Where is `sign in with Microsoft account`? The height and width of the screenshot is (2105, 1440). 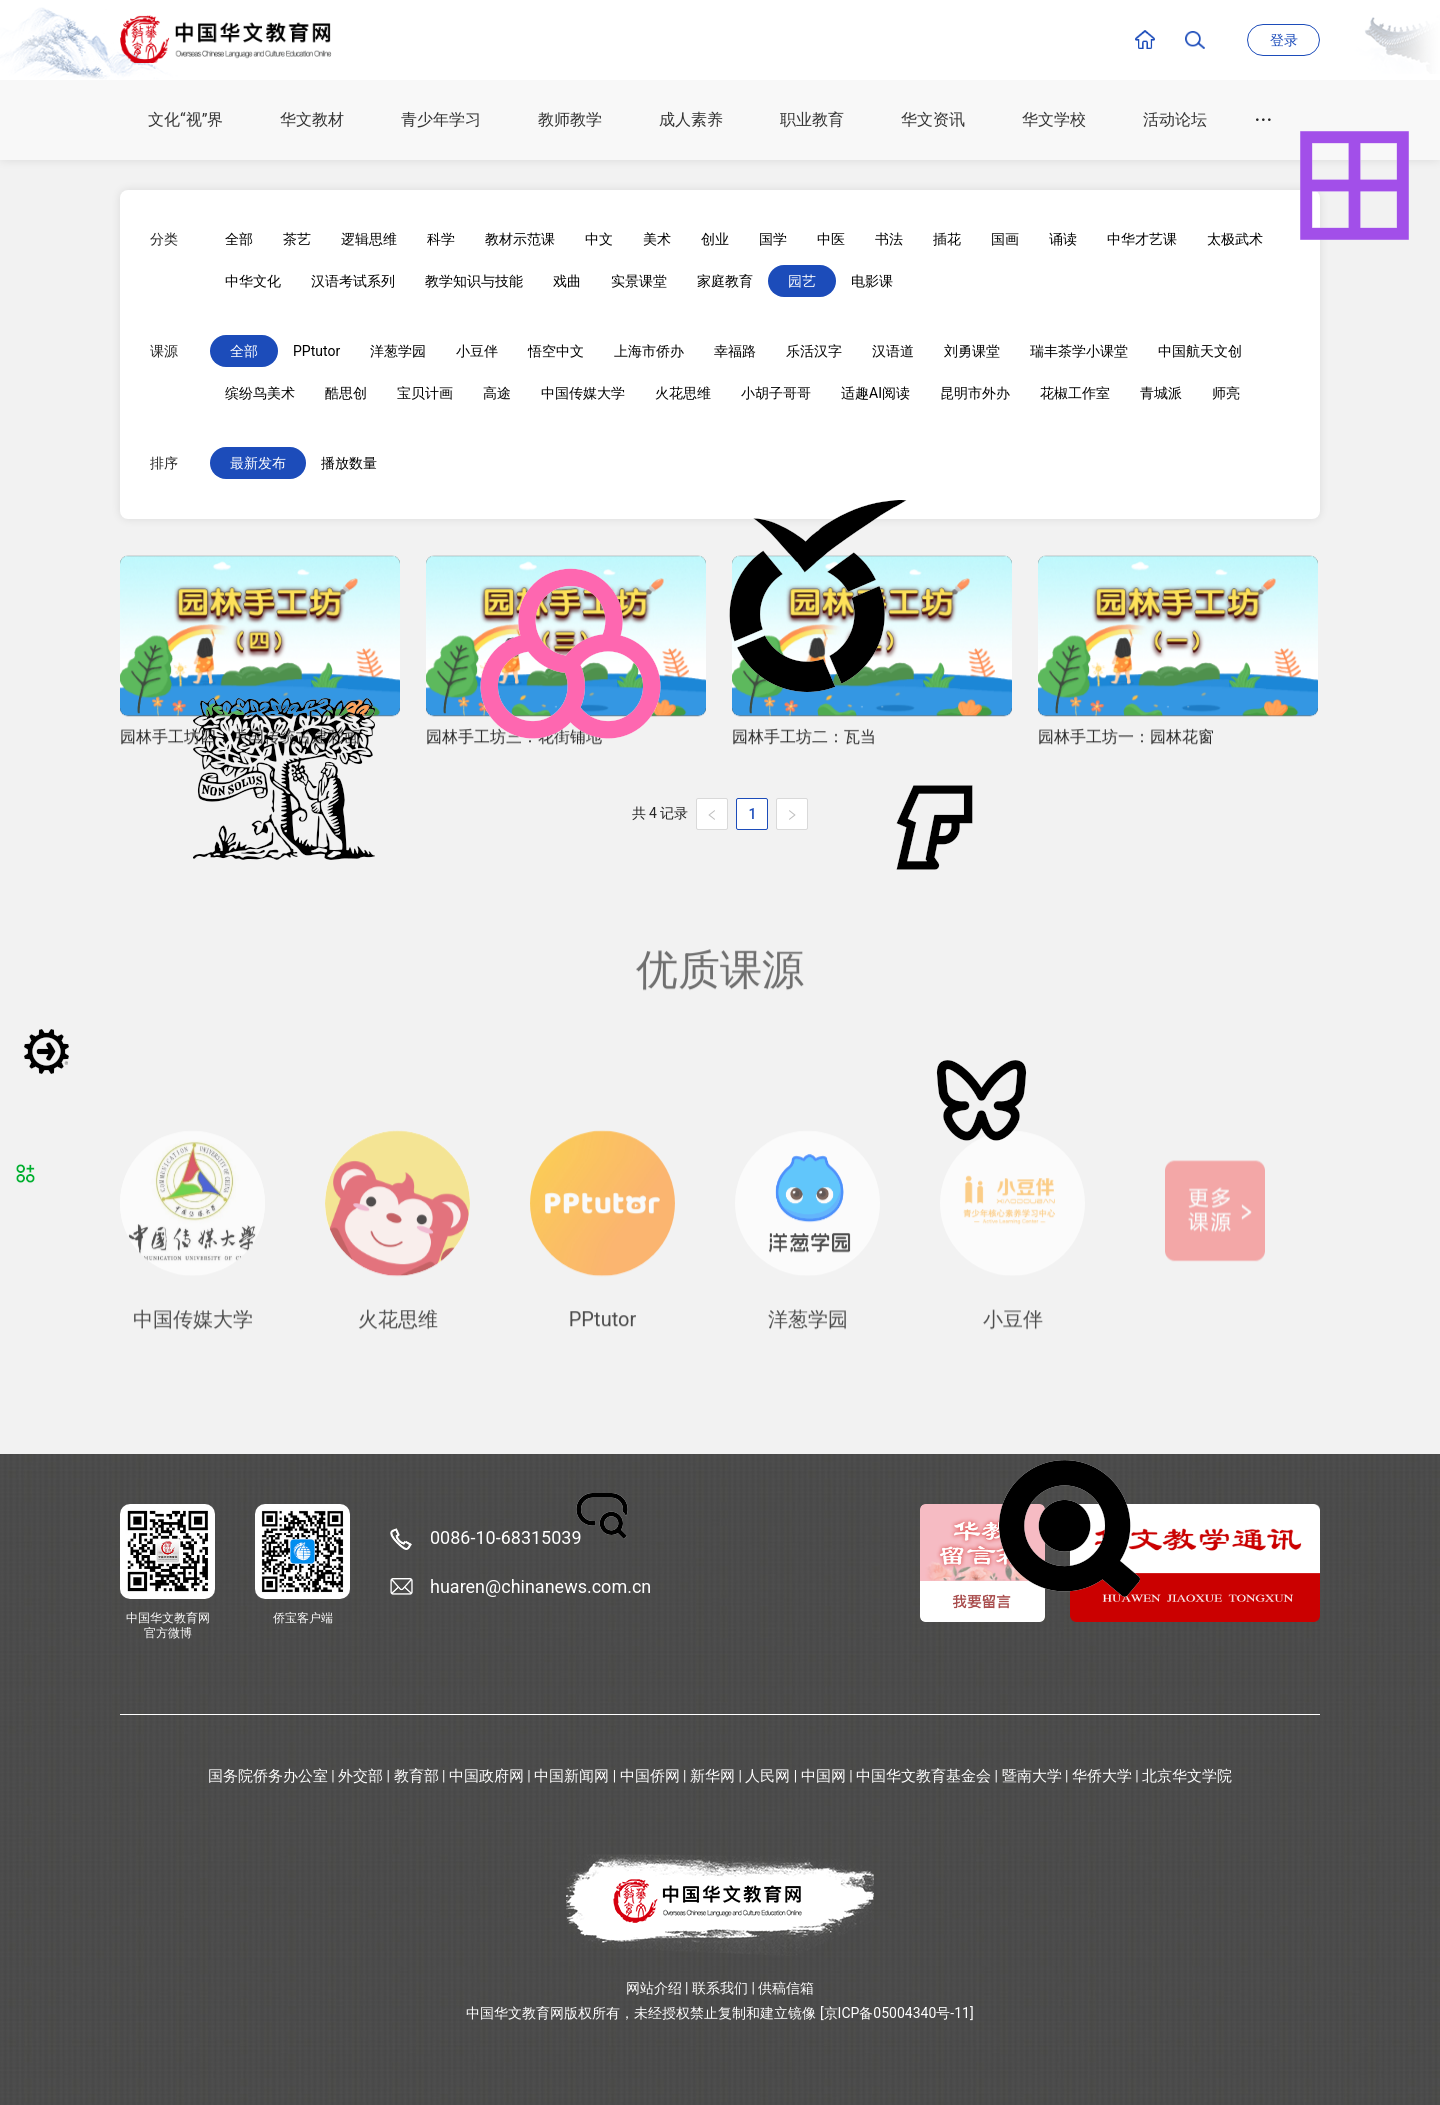
sign in with Microsoft account is located at coordinates (1354, 185).